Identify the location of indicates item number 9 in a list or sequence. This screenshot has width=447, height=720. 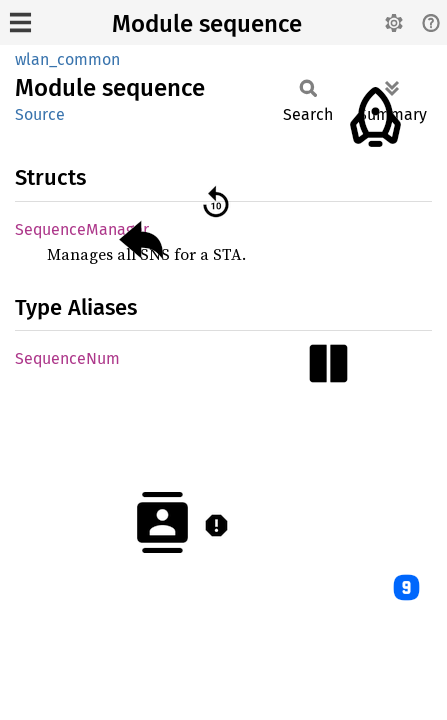
(406, 587).